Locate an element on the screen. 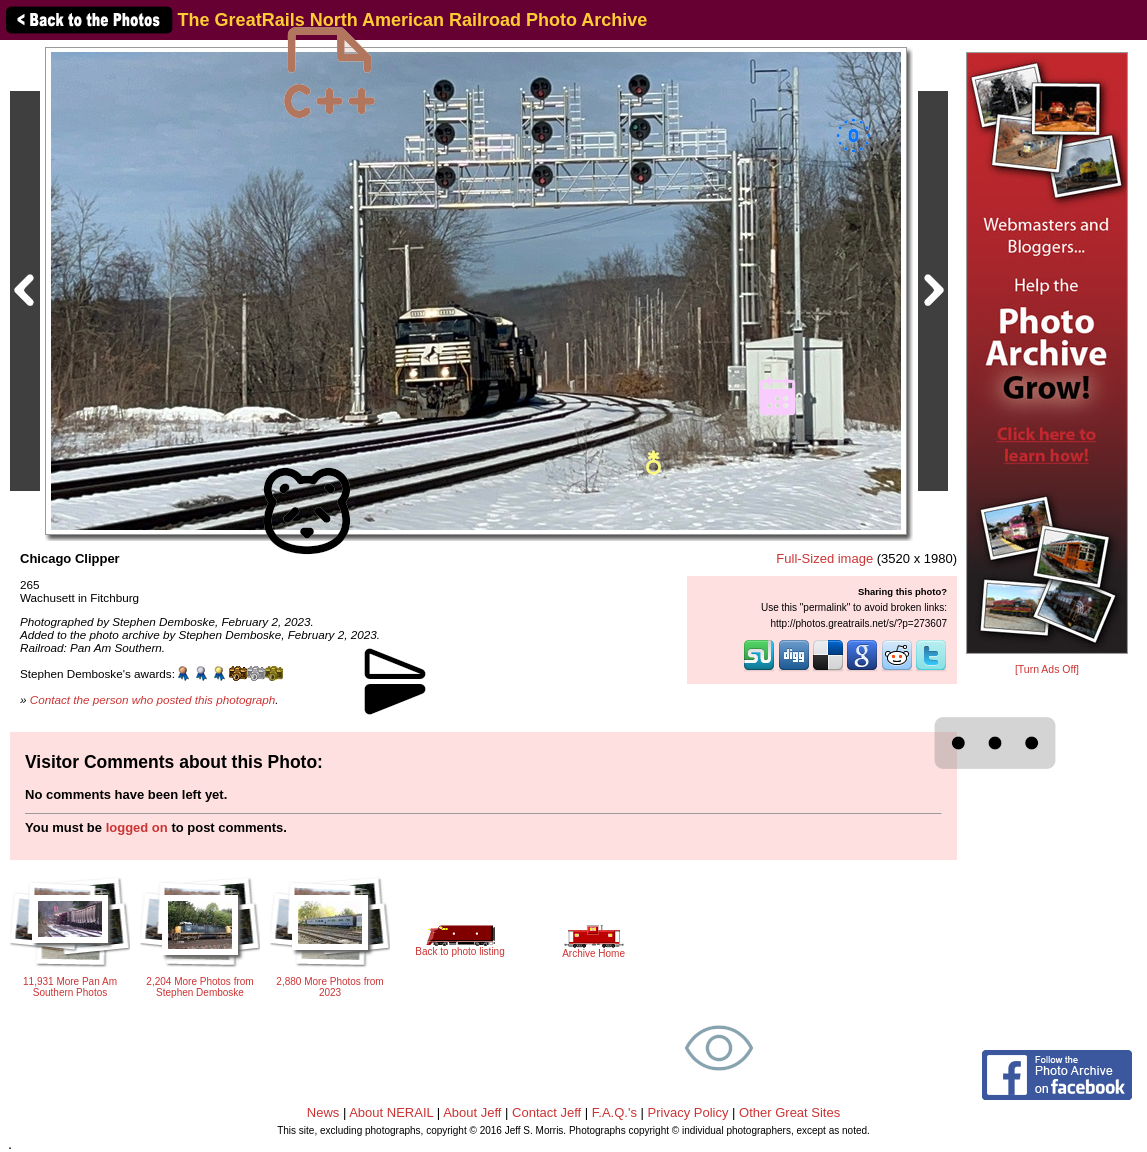  view calendar events is located at coordinates (777, 397).